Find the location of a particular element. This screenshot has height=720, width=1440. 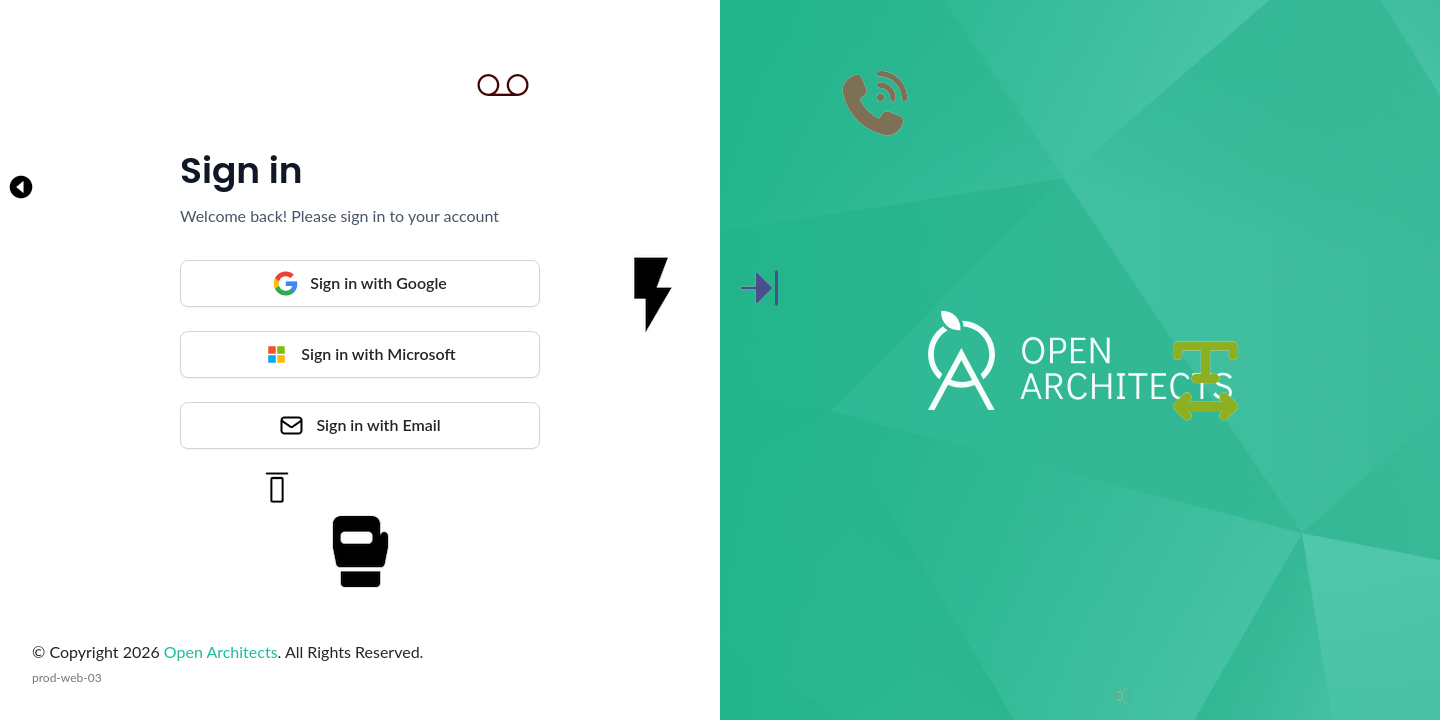

access your voicemail messages is located at coordinates (503, 85).